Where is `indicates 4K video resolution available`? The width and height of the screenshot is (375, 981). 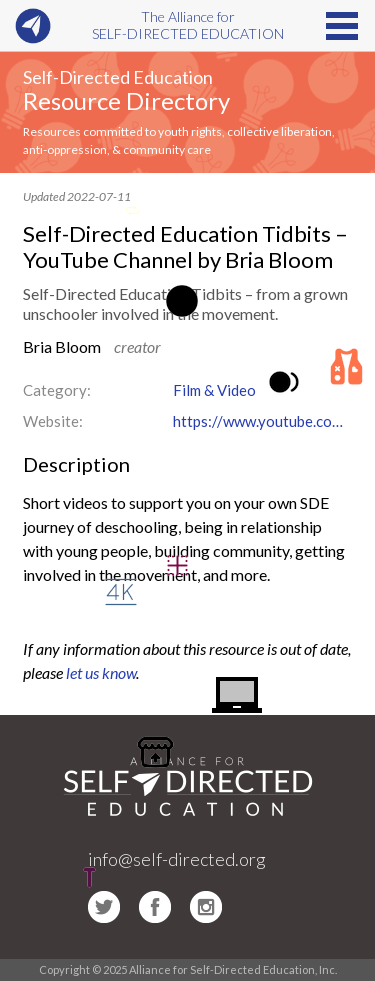 indicates 4K video resolution available is located at coordinates (121, 592).